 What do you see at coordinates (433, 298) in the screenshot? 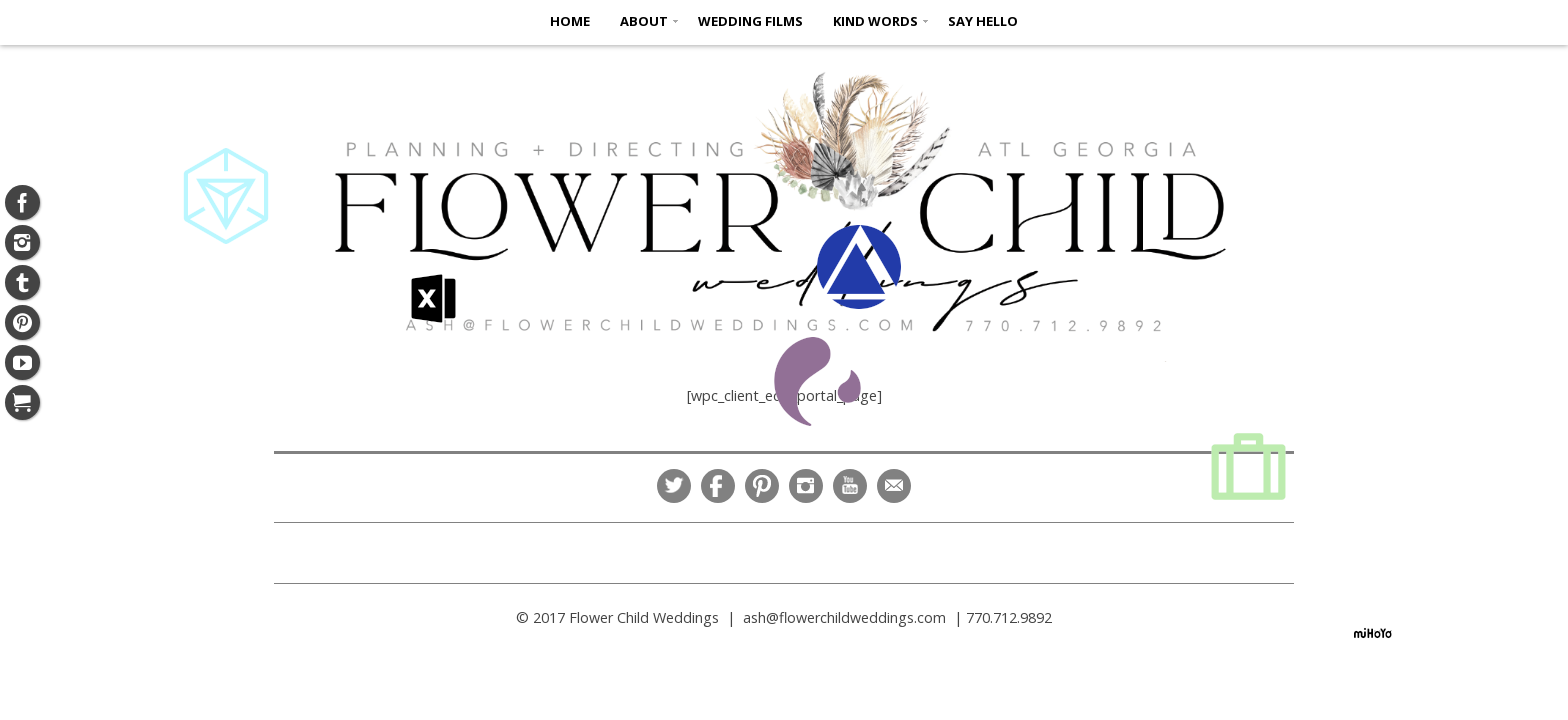
I see `open or view an Excel spreadsheet file` at bounding box center [433, 298].